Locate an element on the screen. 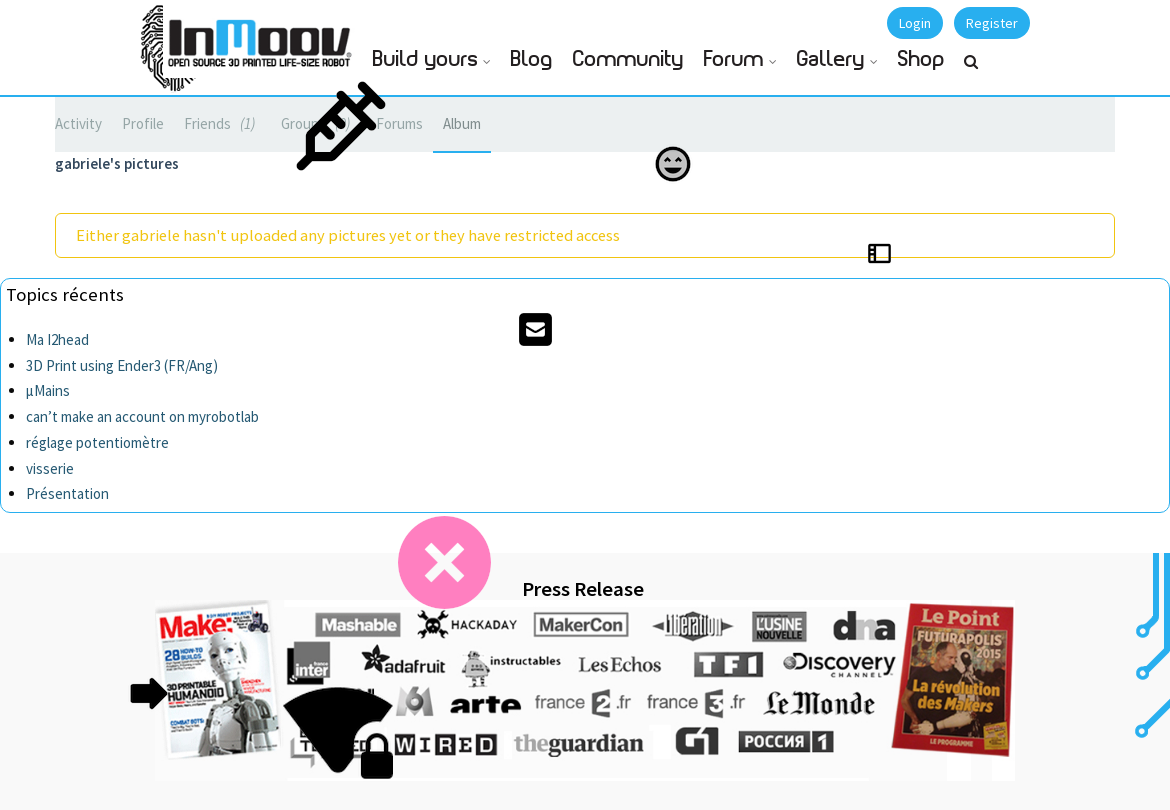  open your email inbox is located at coordinates (535, 329).